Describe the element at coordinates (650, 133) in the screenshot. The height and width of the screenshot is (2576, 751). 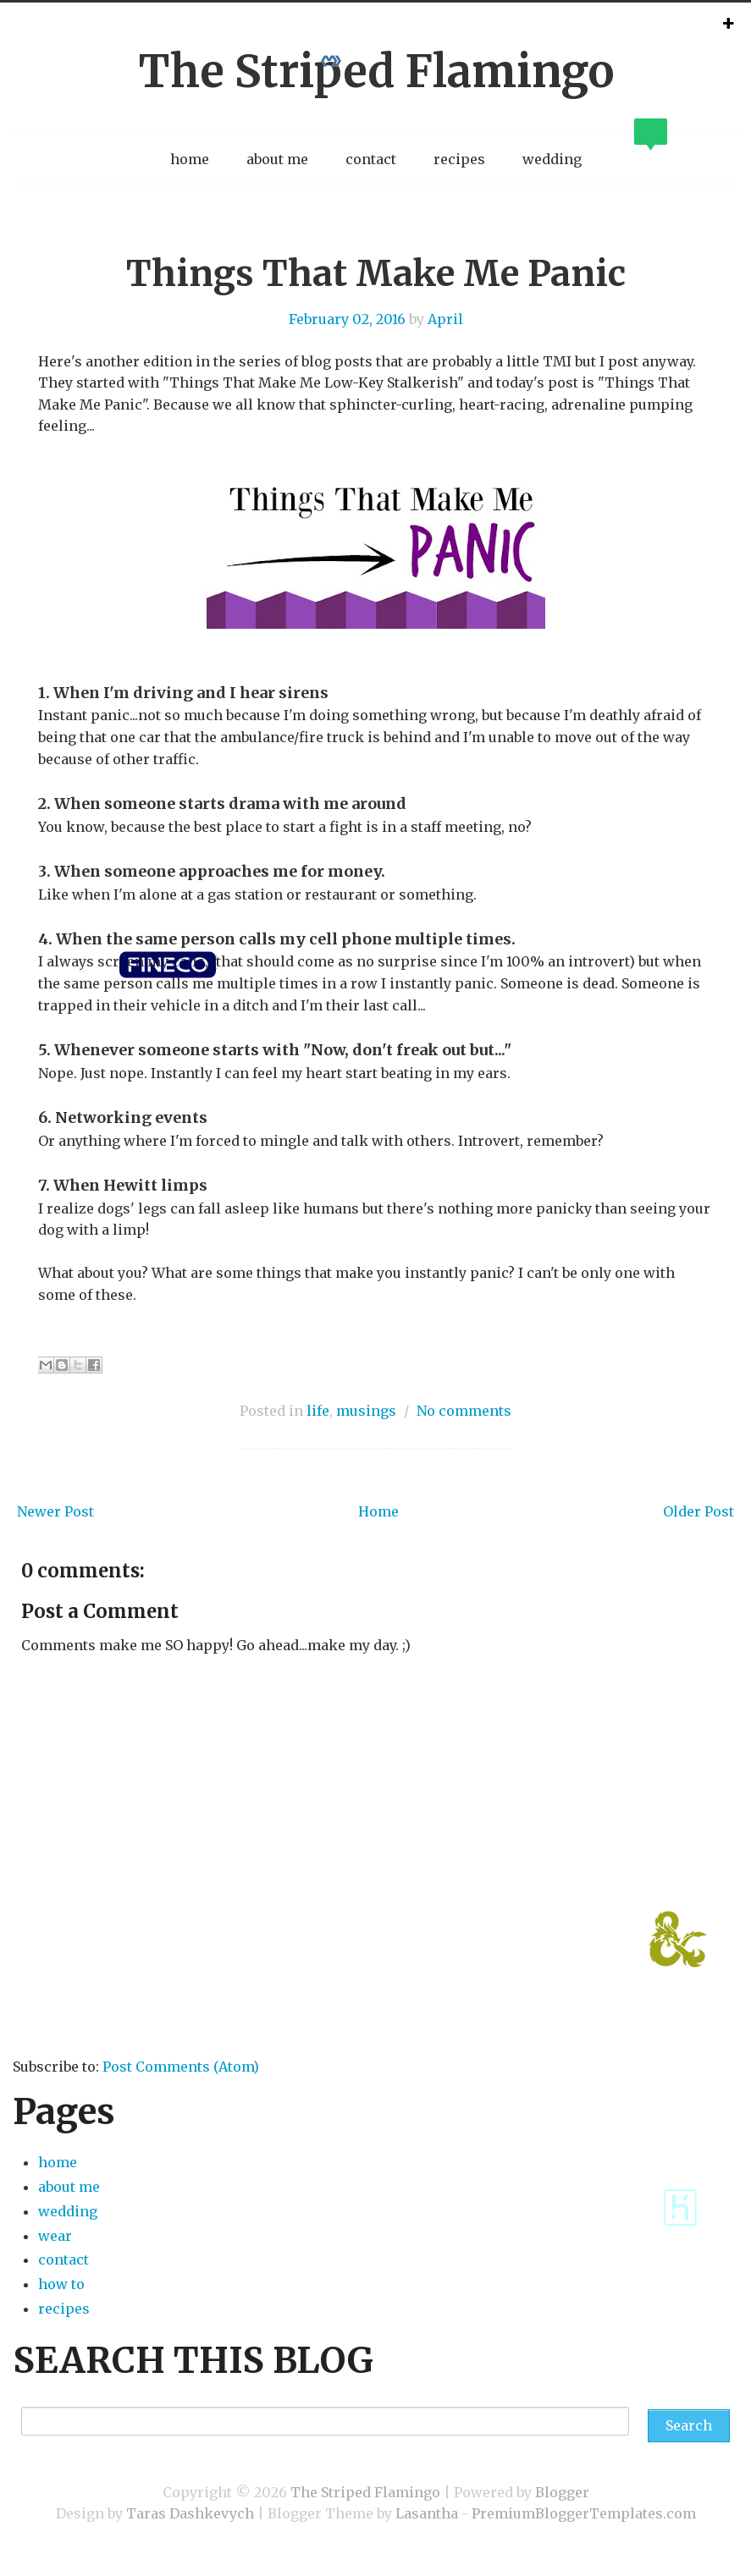
I see `open chat or messaging` at that location.